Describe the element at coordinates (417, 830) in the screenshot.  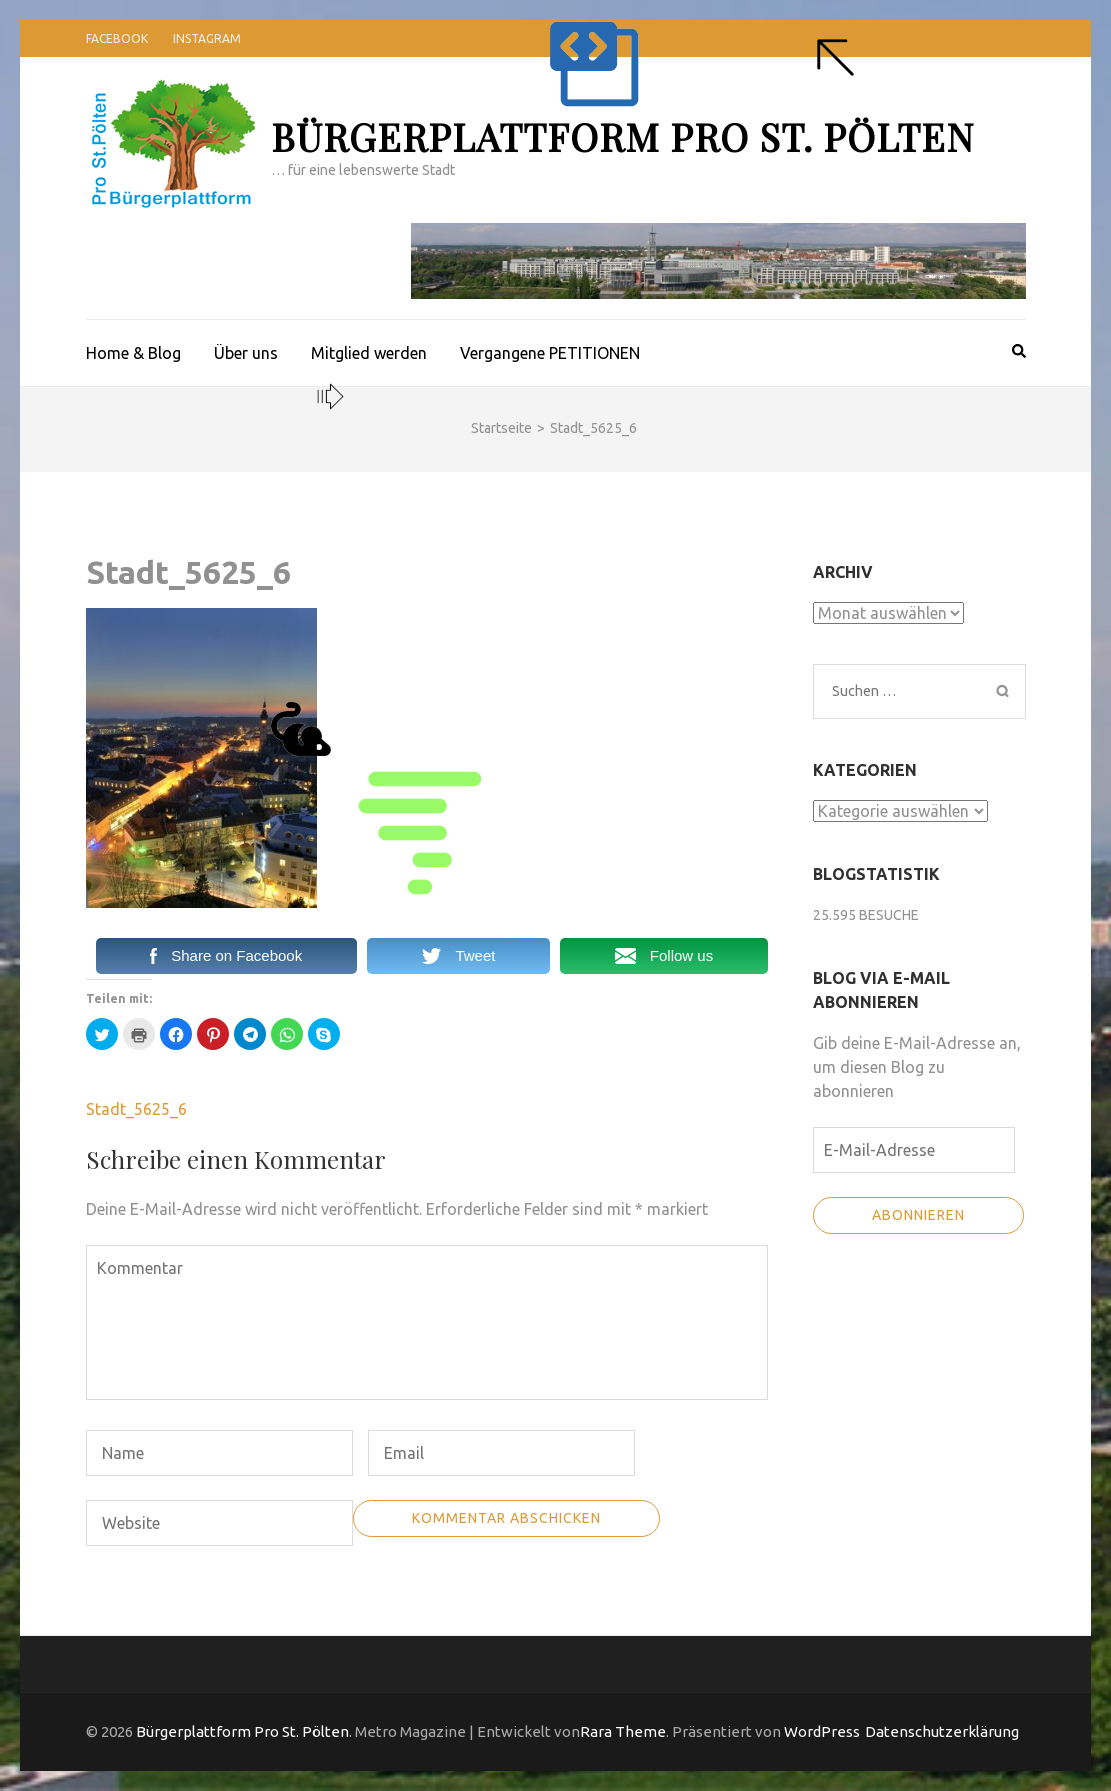
I see `indicates severe weather alert or tornado warning` at that location.